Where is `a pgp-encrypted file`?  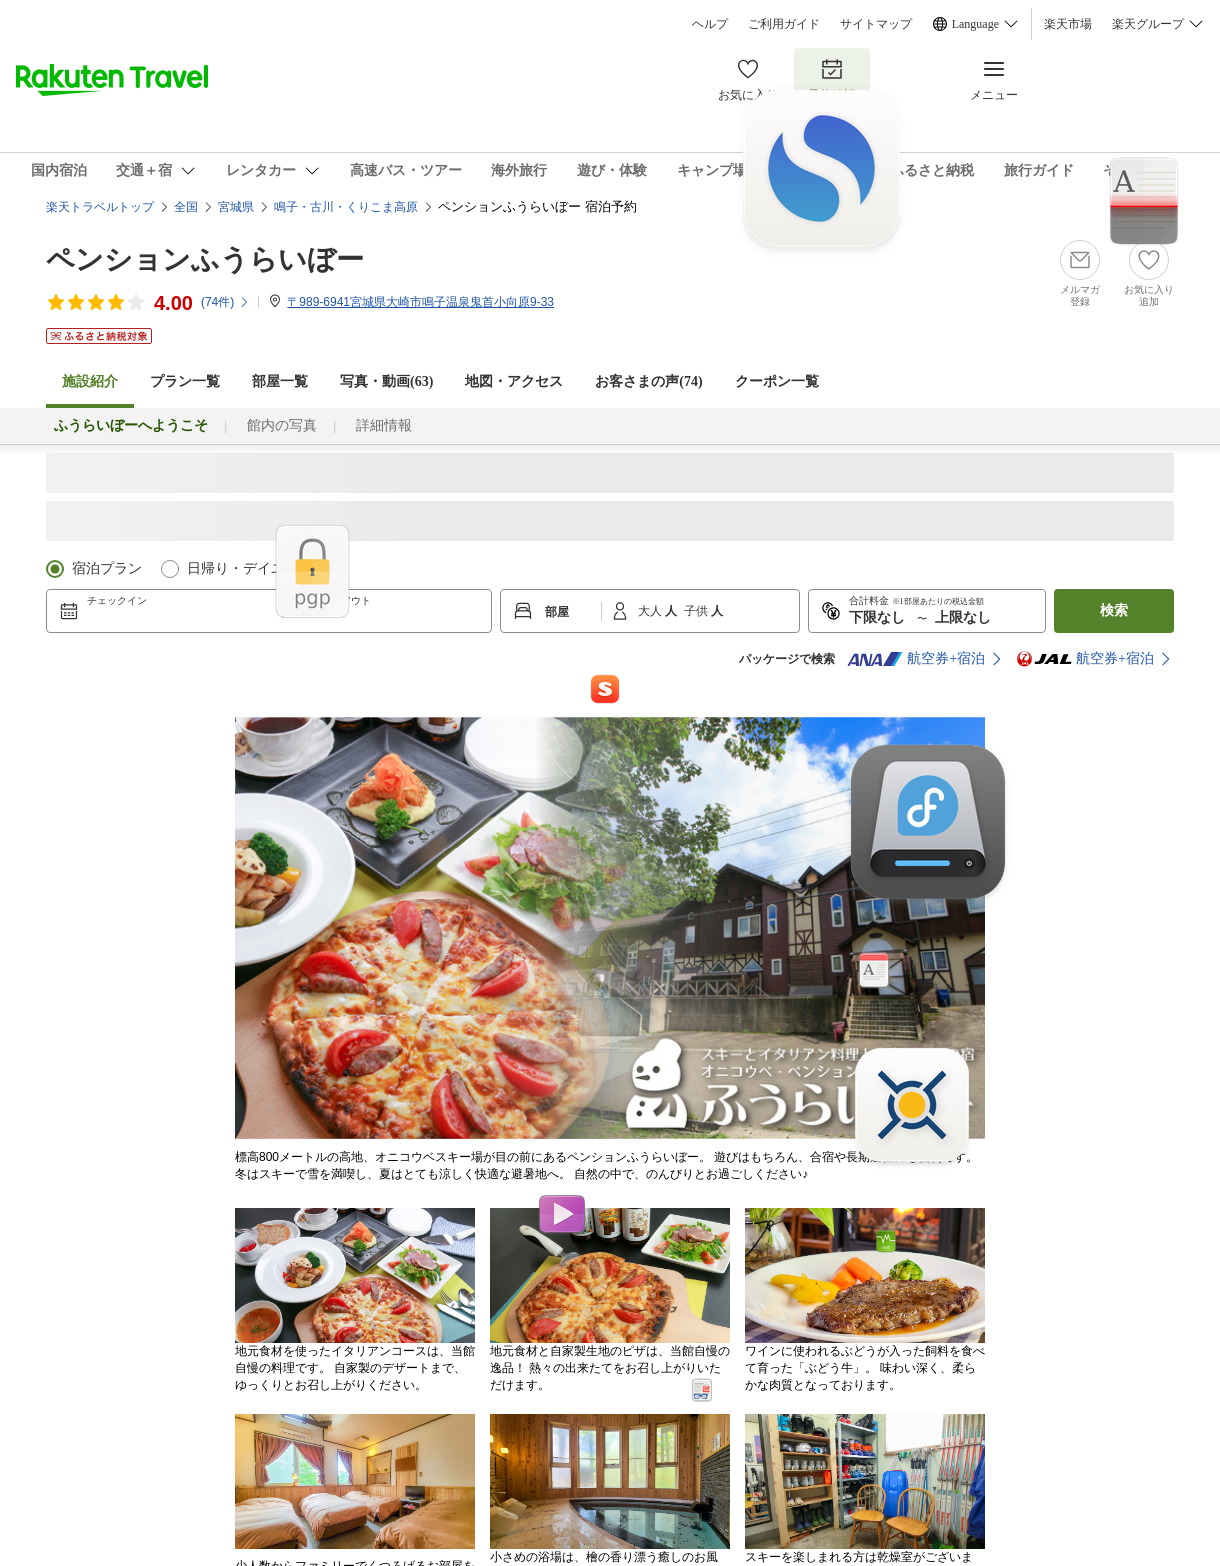 a pgp-encrypted file is located at coordinates (312, 571).